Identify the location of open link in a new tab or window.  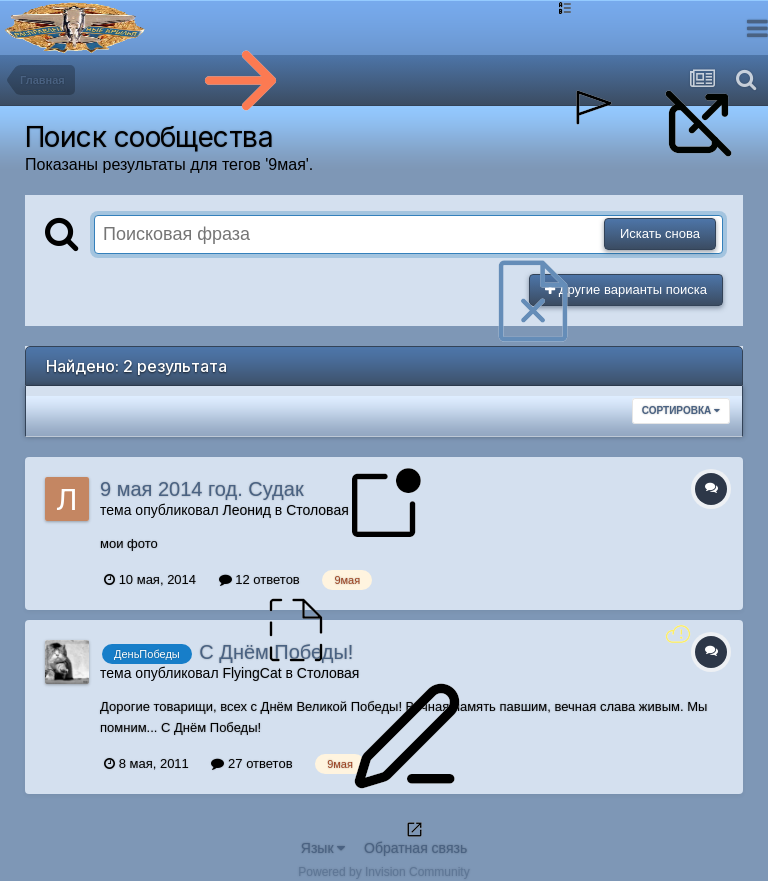
(414, 829).